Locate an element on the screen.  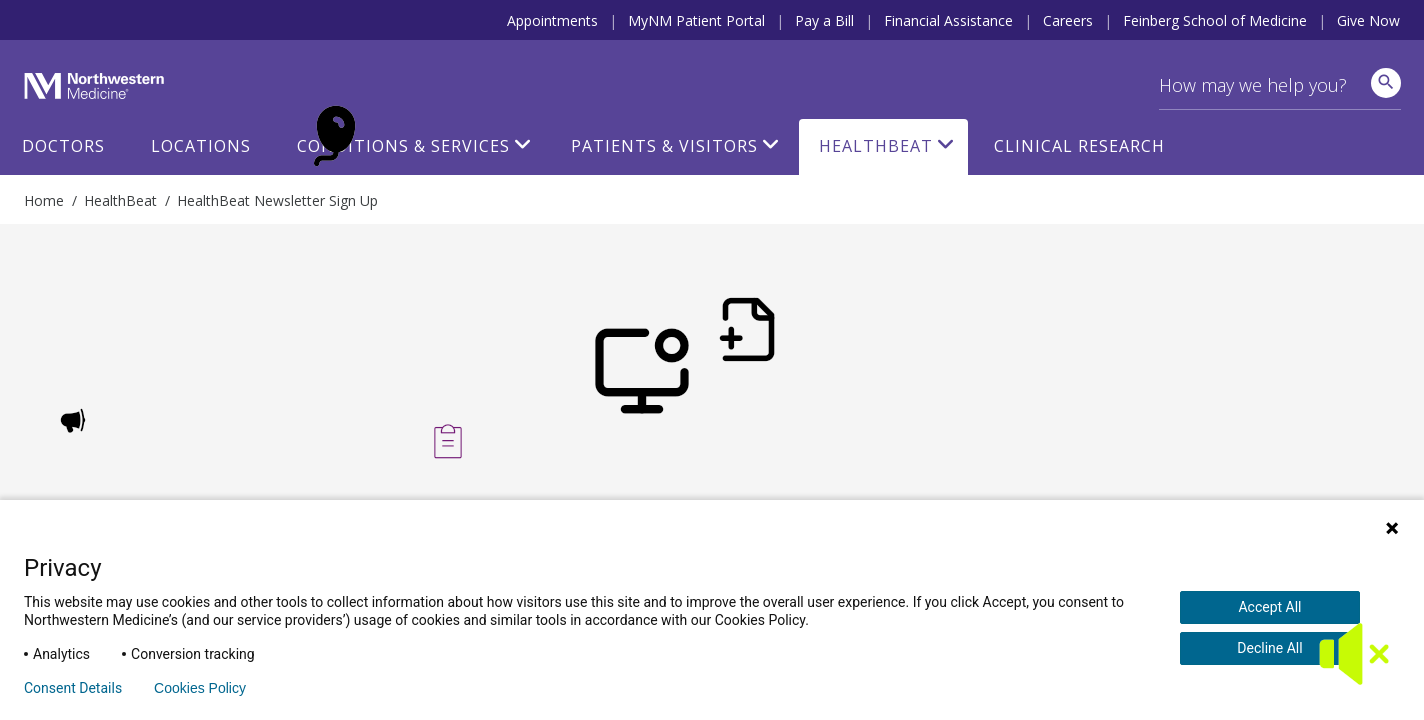
view clipboard contents is located at coordinates (448, 442).